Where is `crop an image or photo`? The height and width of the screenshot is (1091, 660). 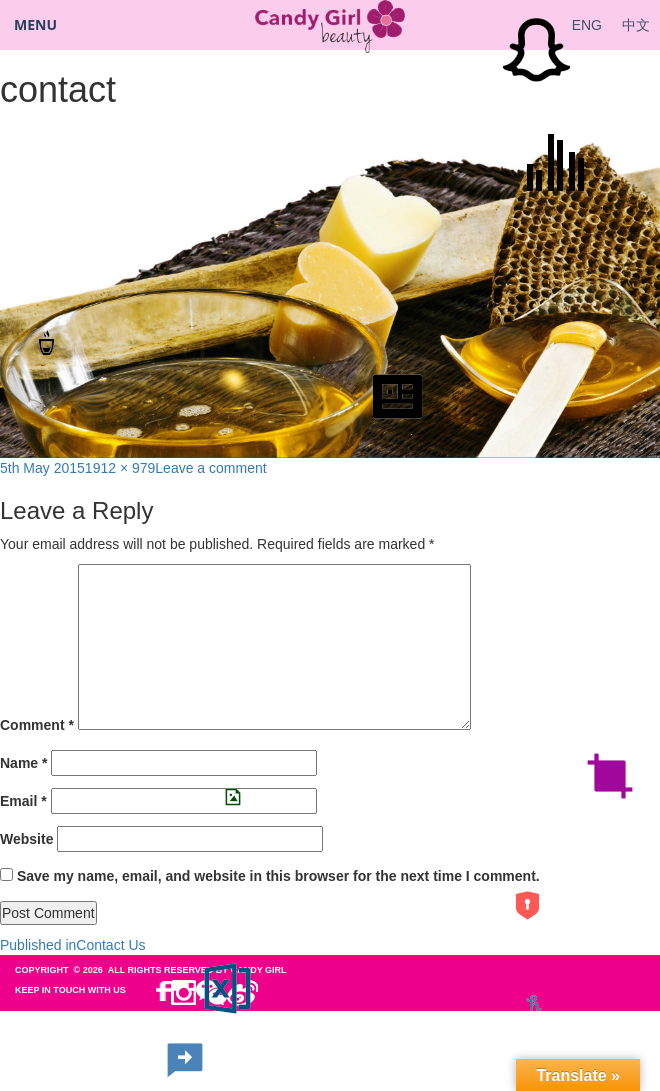
crop an image or photo is located at coordinates (610, 776).